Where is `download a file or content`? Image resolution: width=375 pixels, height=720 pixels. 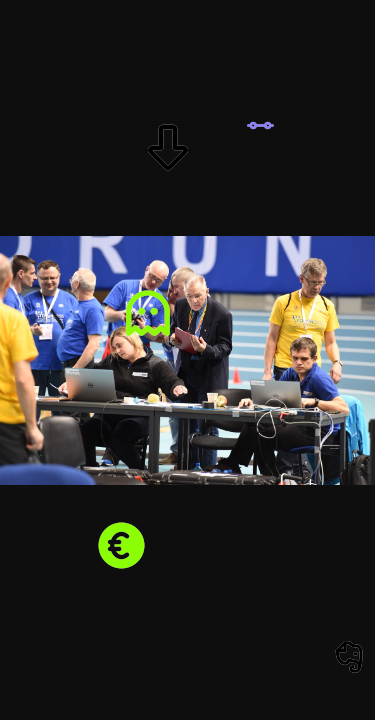
download a file or content is located at coordinates (168, 148).